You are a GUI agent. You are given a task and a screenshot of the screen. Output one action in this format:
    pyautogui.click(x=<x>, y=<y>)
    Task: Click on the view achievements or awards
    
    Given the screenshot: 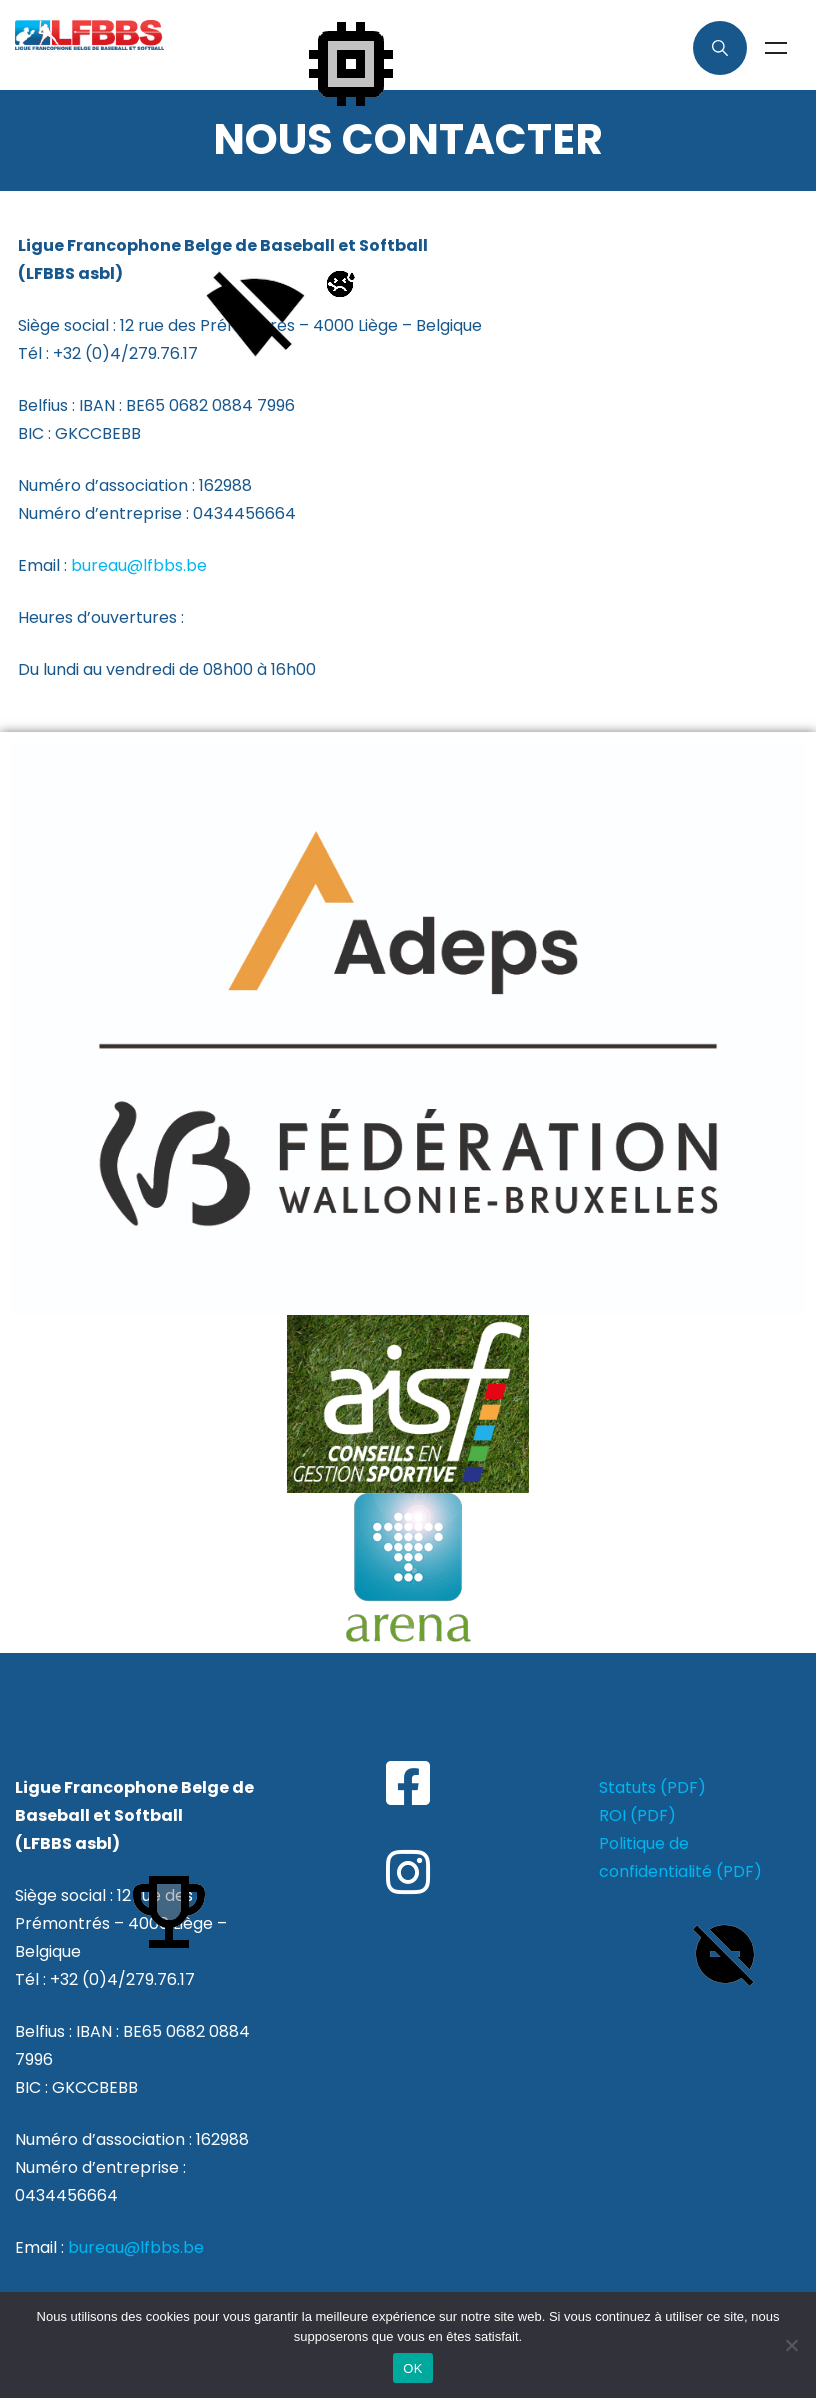 What is the action you would take?
    pyautogui.click(x=169, y=1912)
    